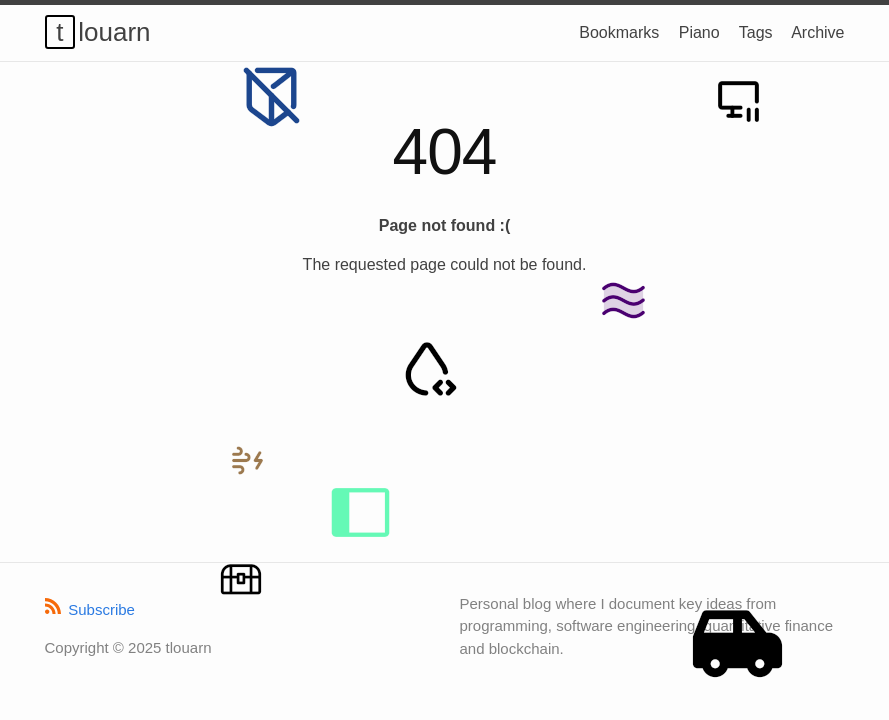 The height and width of the screenshot is (720, 889). I want to click on access rewards or collected items, so click(241, 580).